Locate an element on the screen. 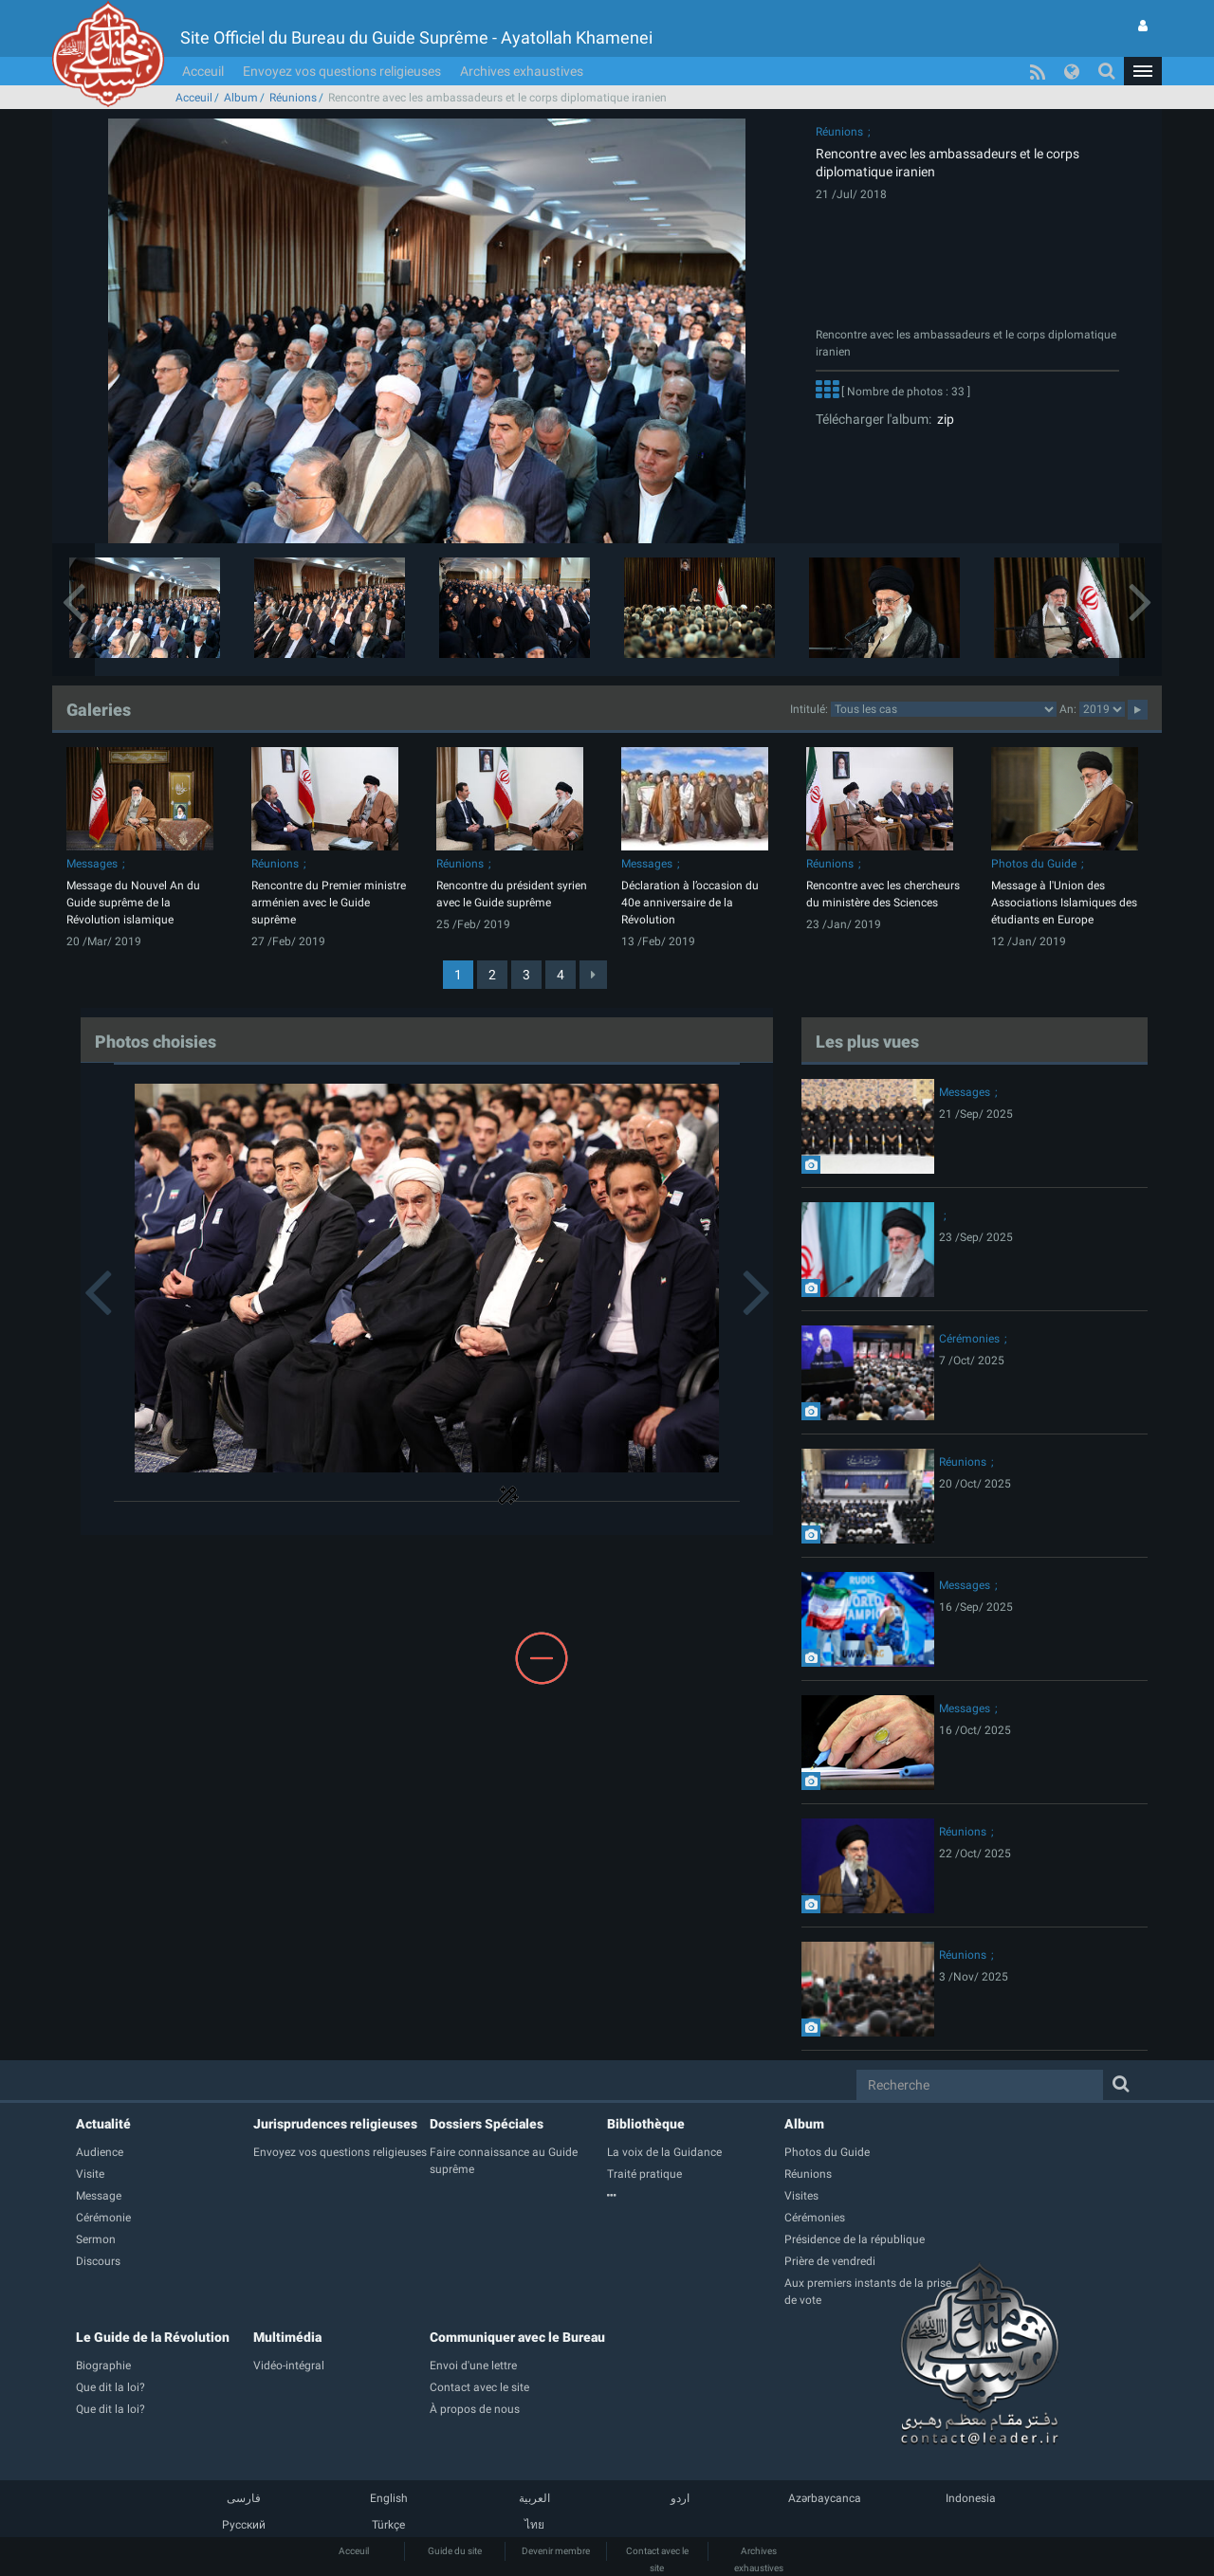 The height and width of the screenshot is (2576, 1214). remove an item from a list or cart is located at coordinates (542, 1658).